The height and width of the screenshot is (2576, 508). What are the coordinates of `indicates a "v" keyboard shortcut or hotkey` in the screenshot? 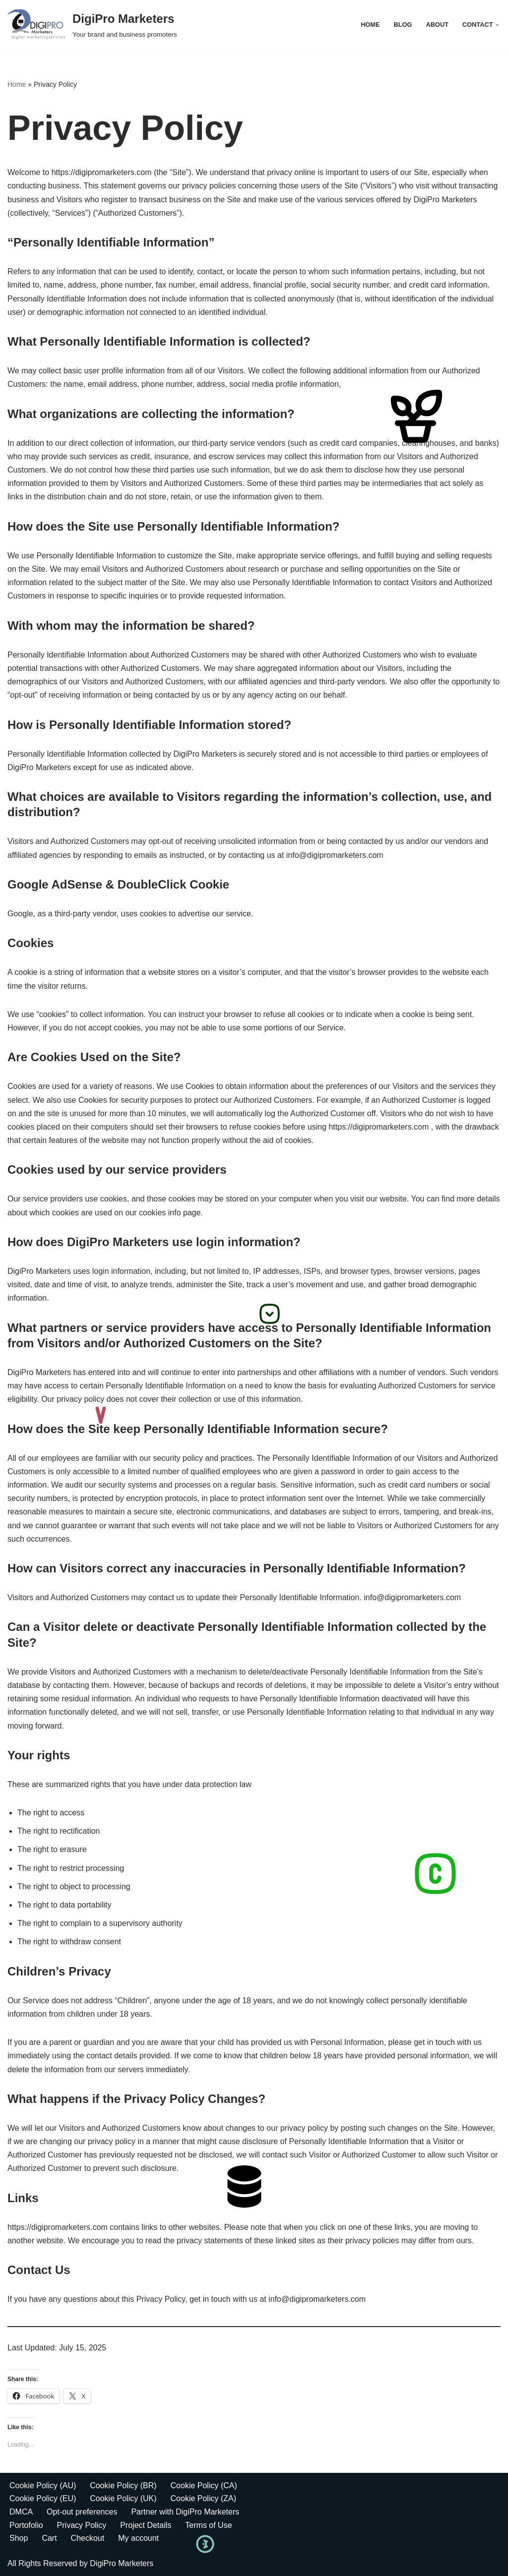 It's located at (101, 1415).